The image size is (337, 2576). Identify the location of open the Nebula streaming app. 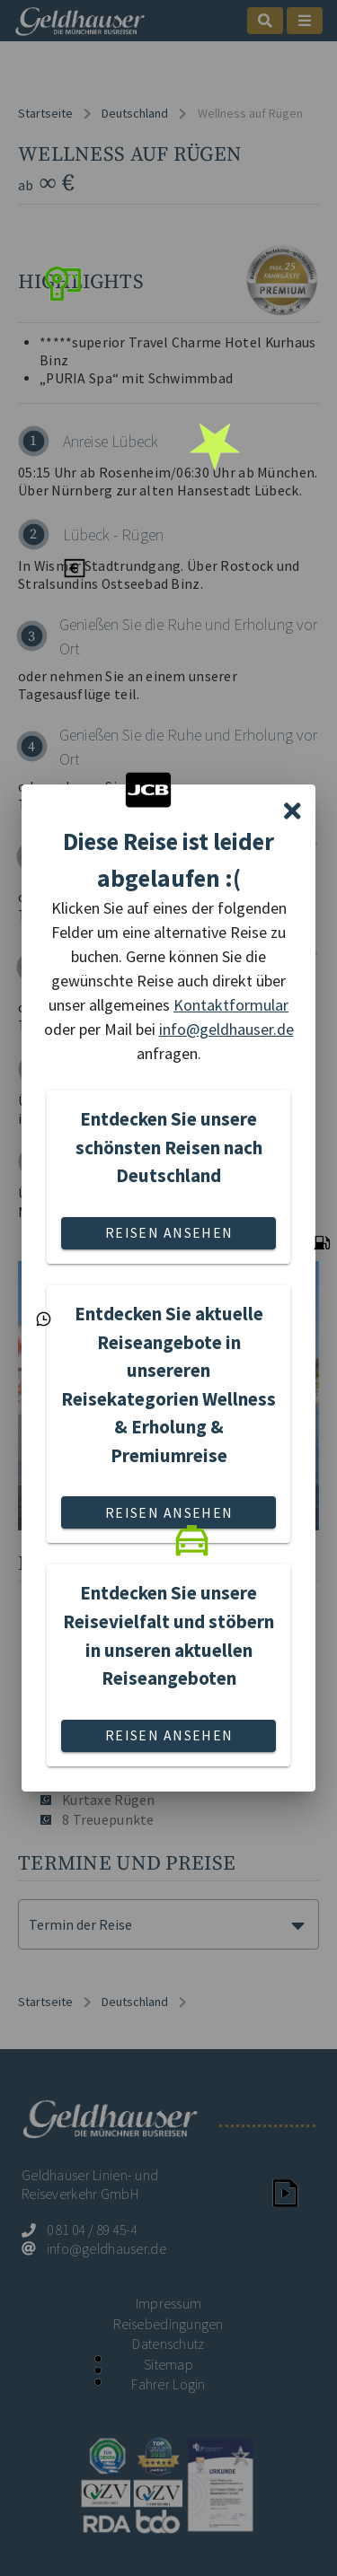
(215, 447).